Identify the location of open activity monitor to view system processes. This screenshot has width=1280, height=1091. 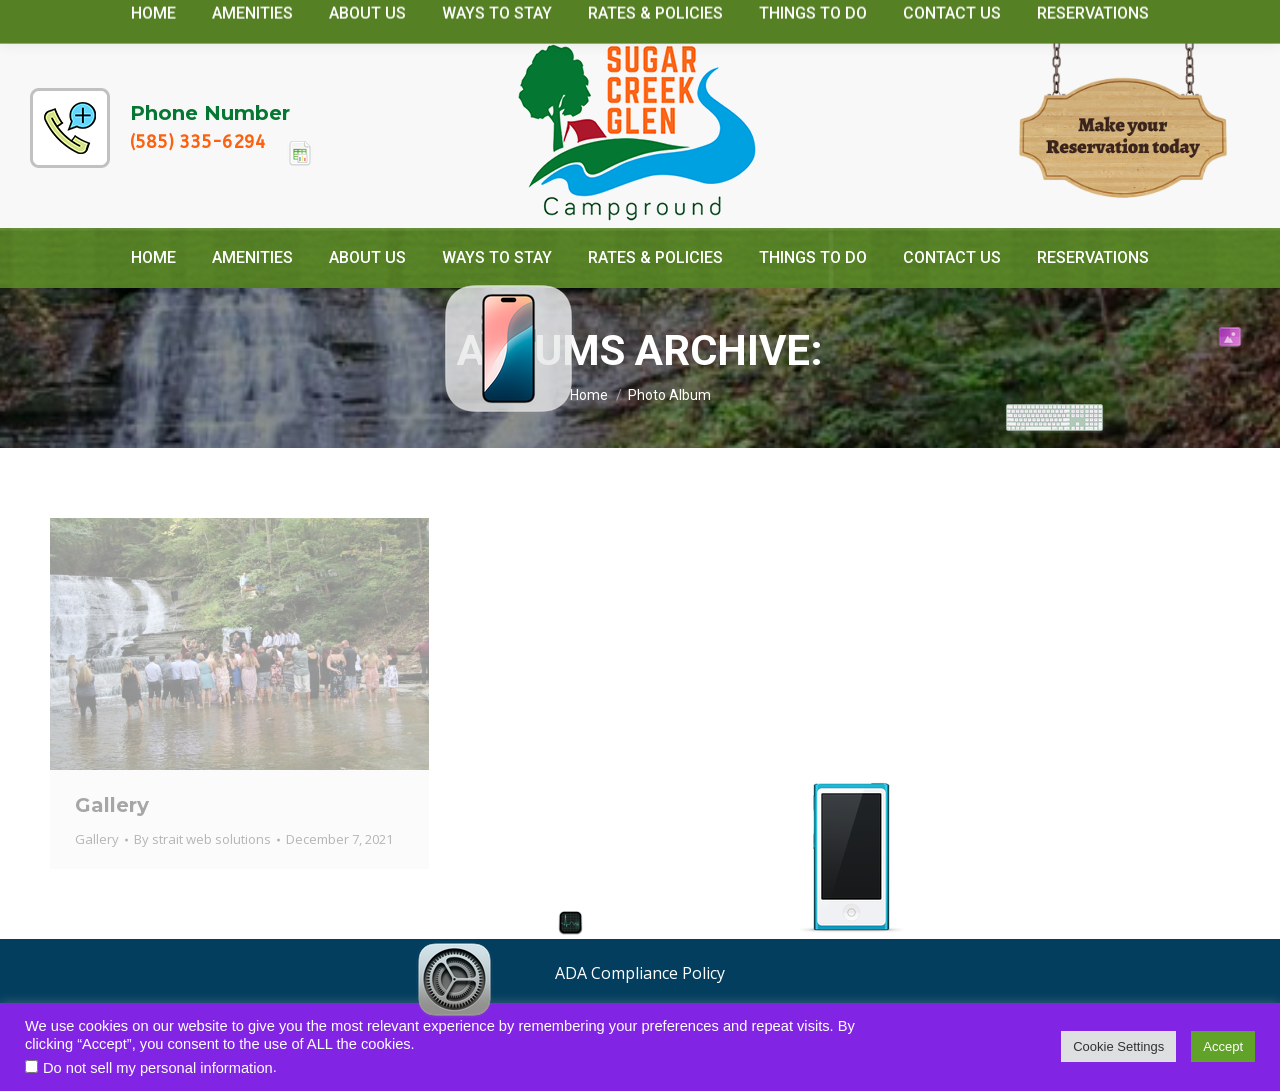
(570, 922).